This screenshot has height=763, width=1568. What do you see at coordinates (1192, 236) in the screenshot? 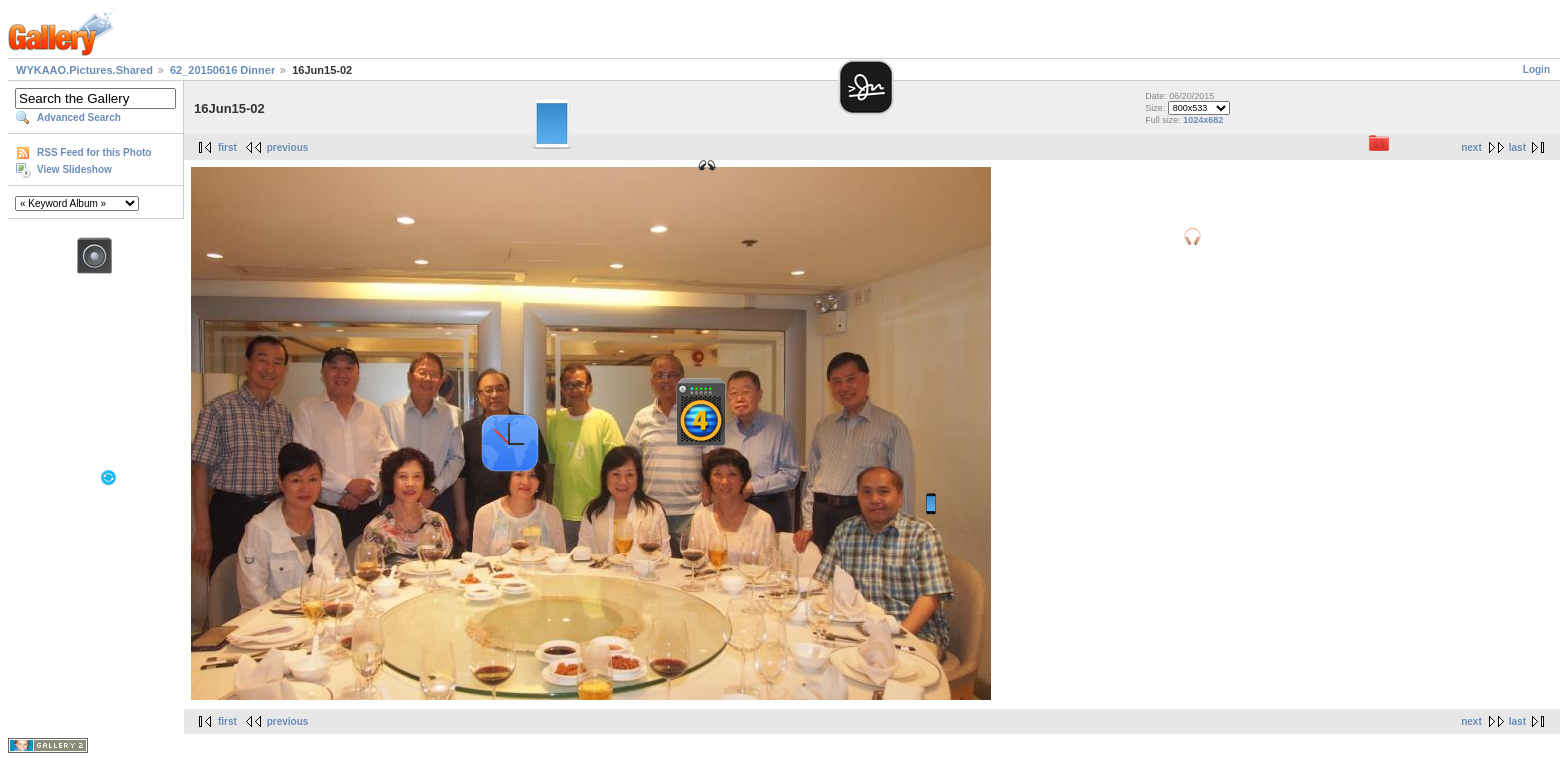
I see `airpods max headphones in orange color variant` at bounding box center [1192, 236].